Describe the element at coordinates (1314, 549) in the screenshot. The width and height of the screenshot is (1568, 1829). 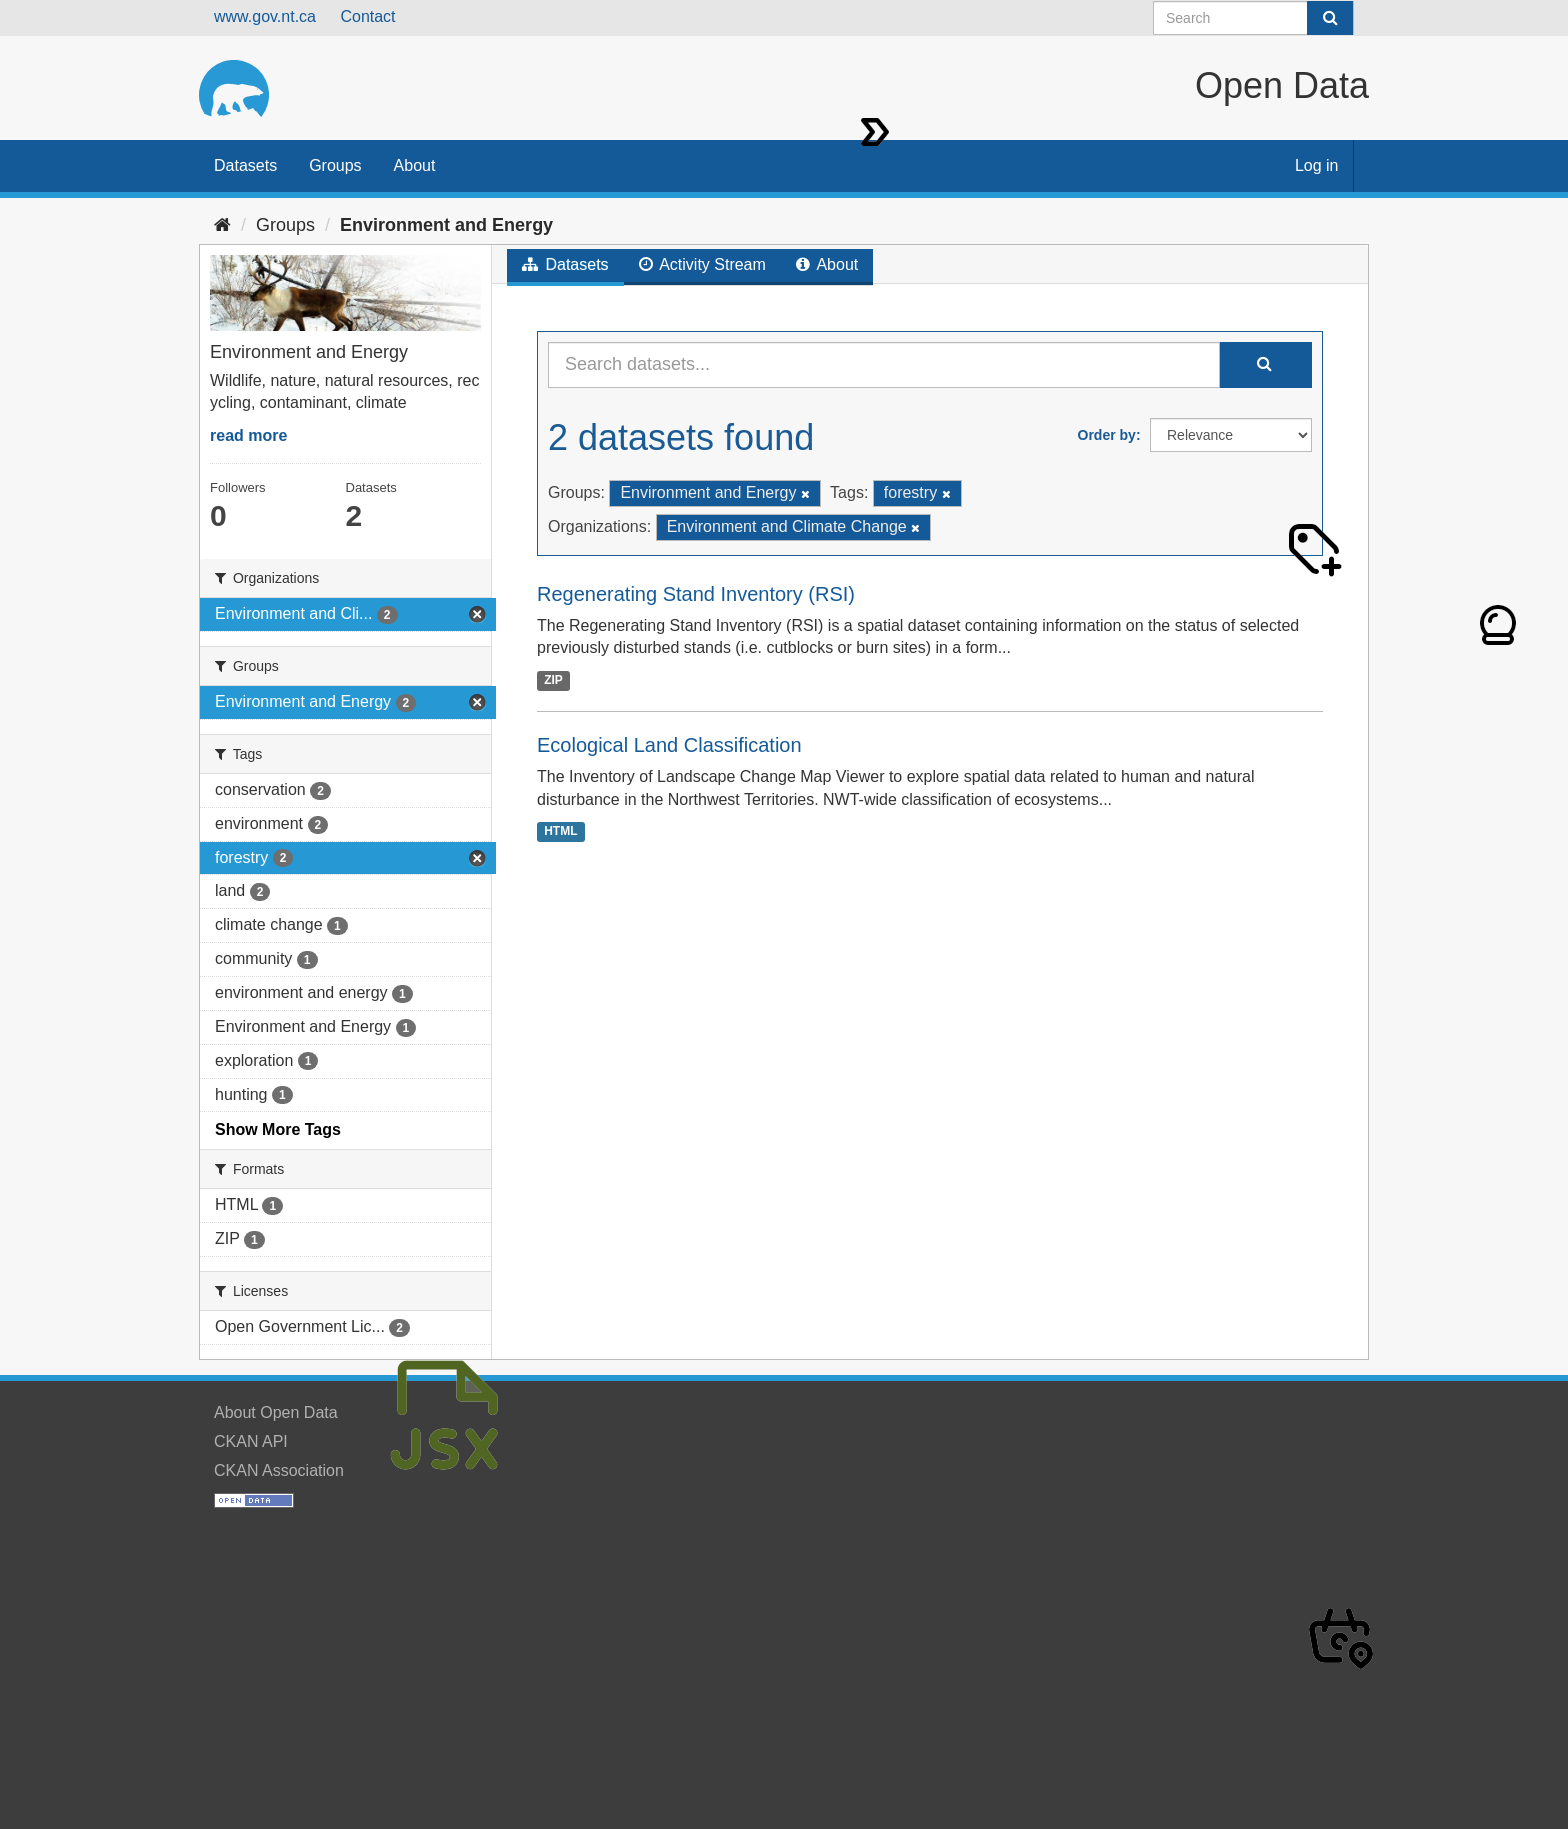
I see `add a new tag or label` at that location.